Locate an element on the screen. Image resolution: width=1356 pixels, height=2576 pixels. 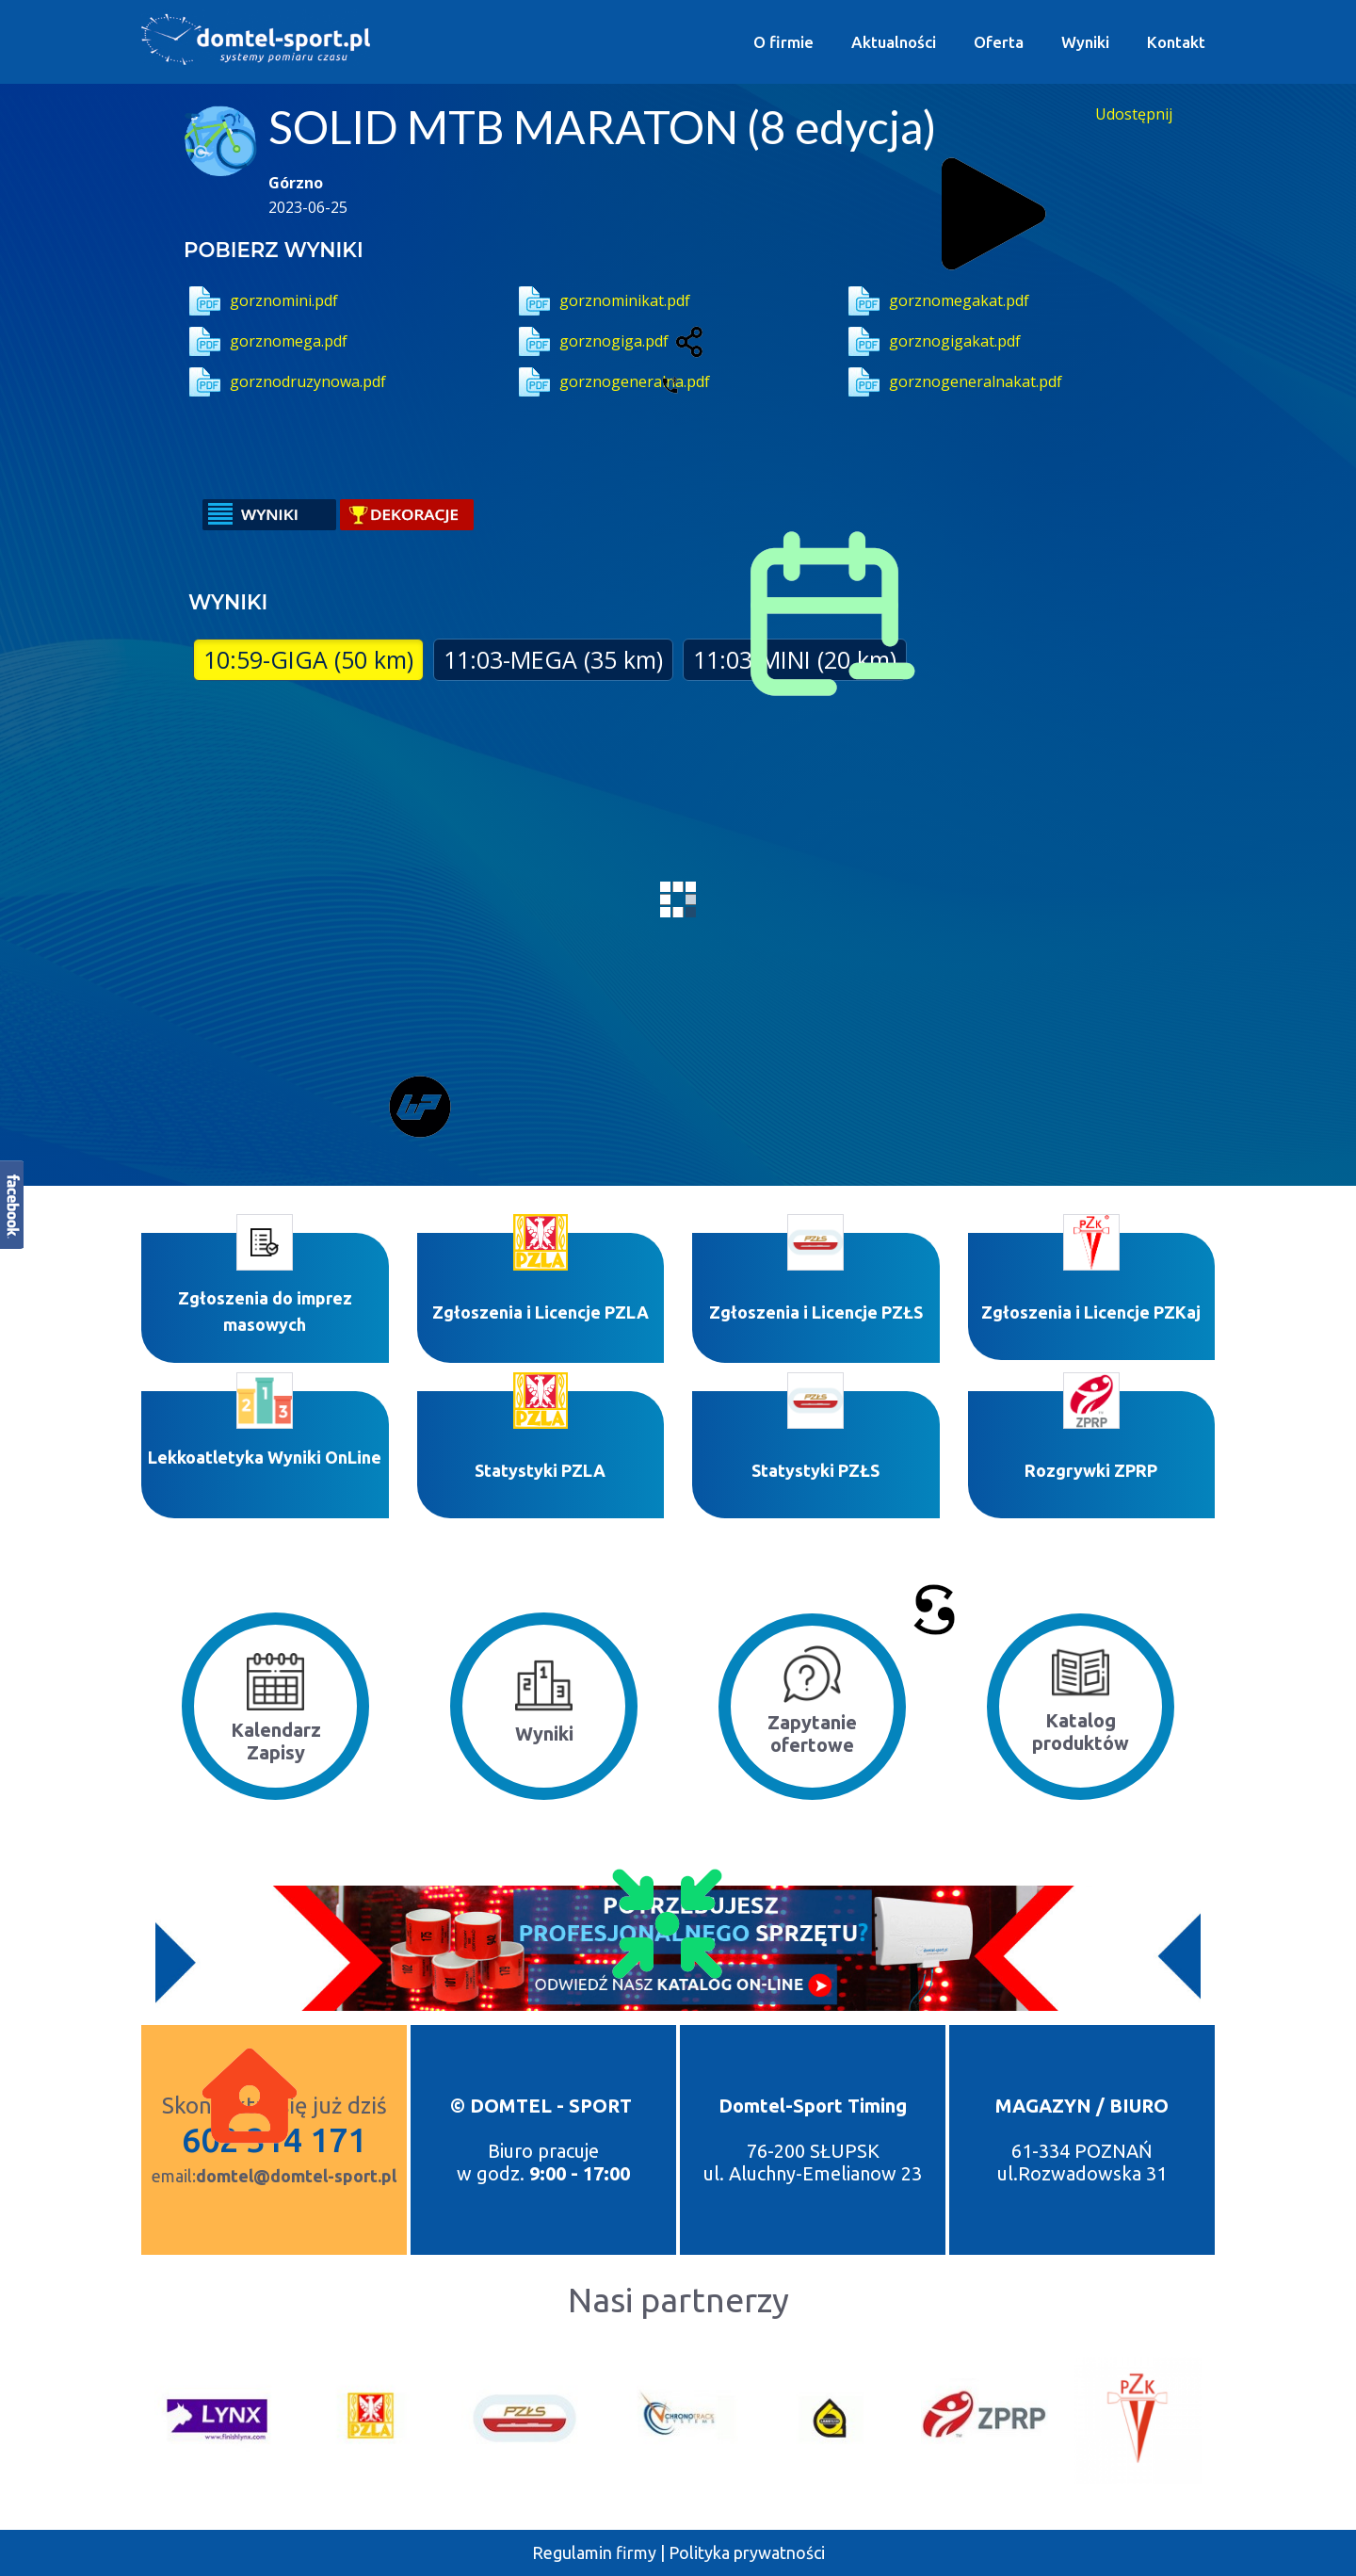
share content to social networks is located at coordinates (690, 342).